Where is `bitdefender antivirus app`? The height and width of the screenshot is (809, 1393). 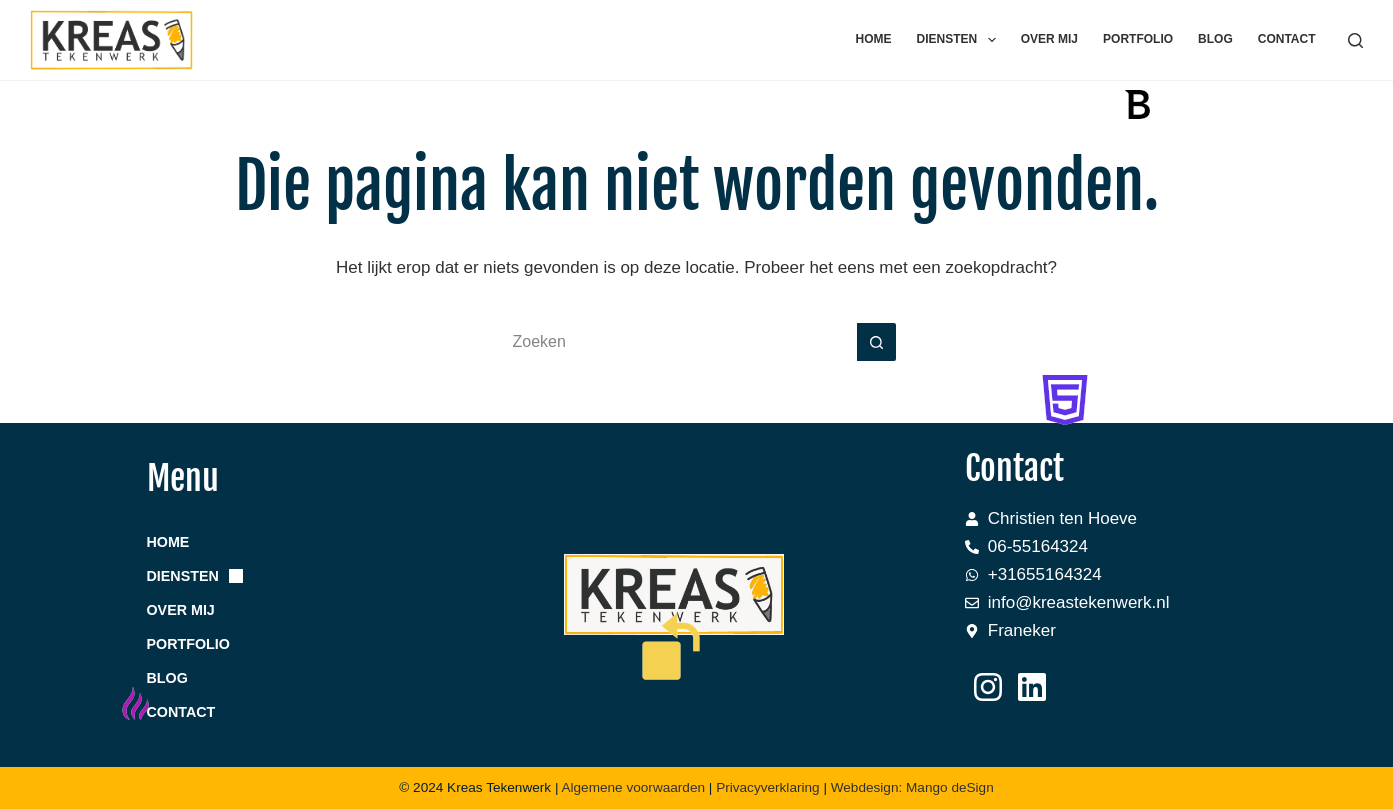
bitdefender antivirus app is located at coordinates (1137, 104).